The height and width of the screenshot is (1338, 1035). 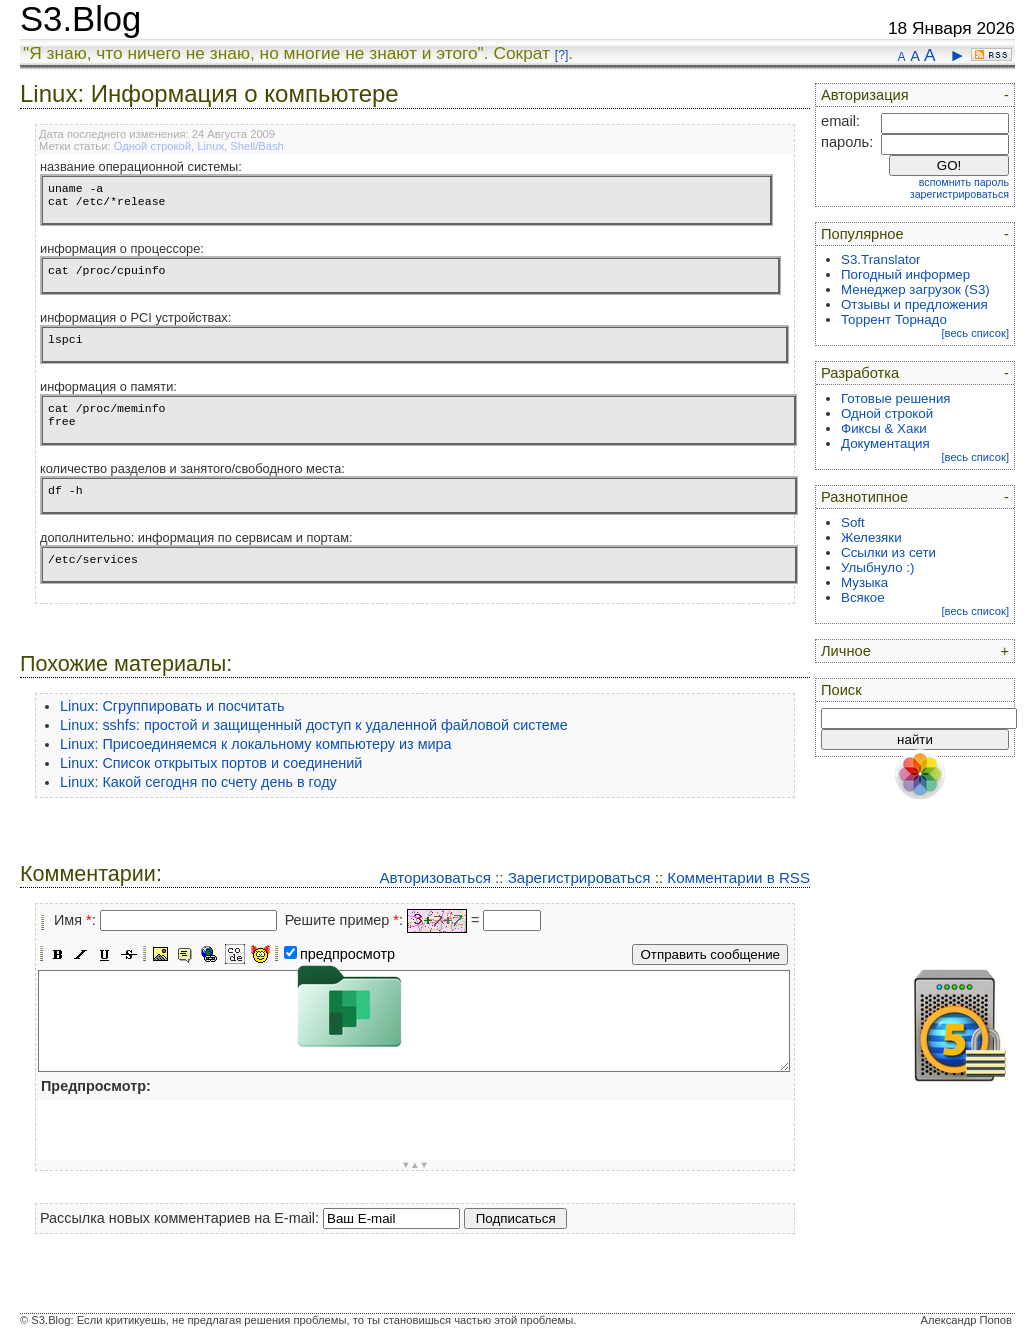 What do you see at coordinates (920, 774) in the screenshot?
I see `open photos preferences or settings` at bounding box center [920, 774].